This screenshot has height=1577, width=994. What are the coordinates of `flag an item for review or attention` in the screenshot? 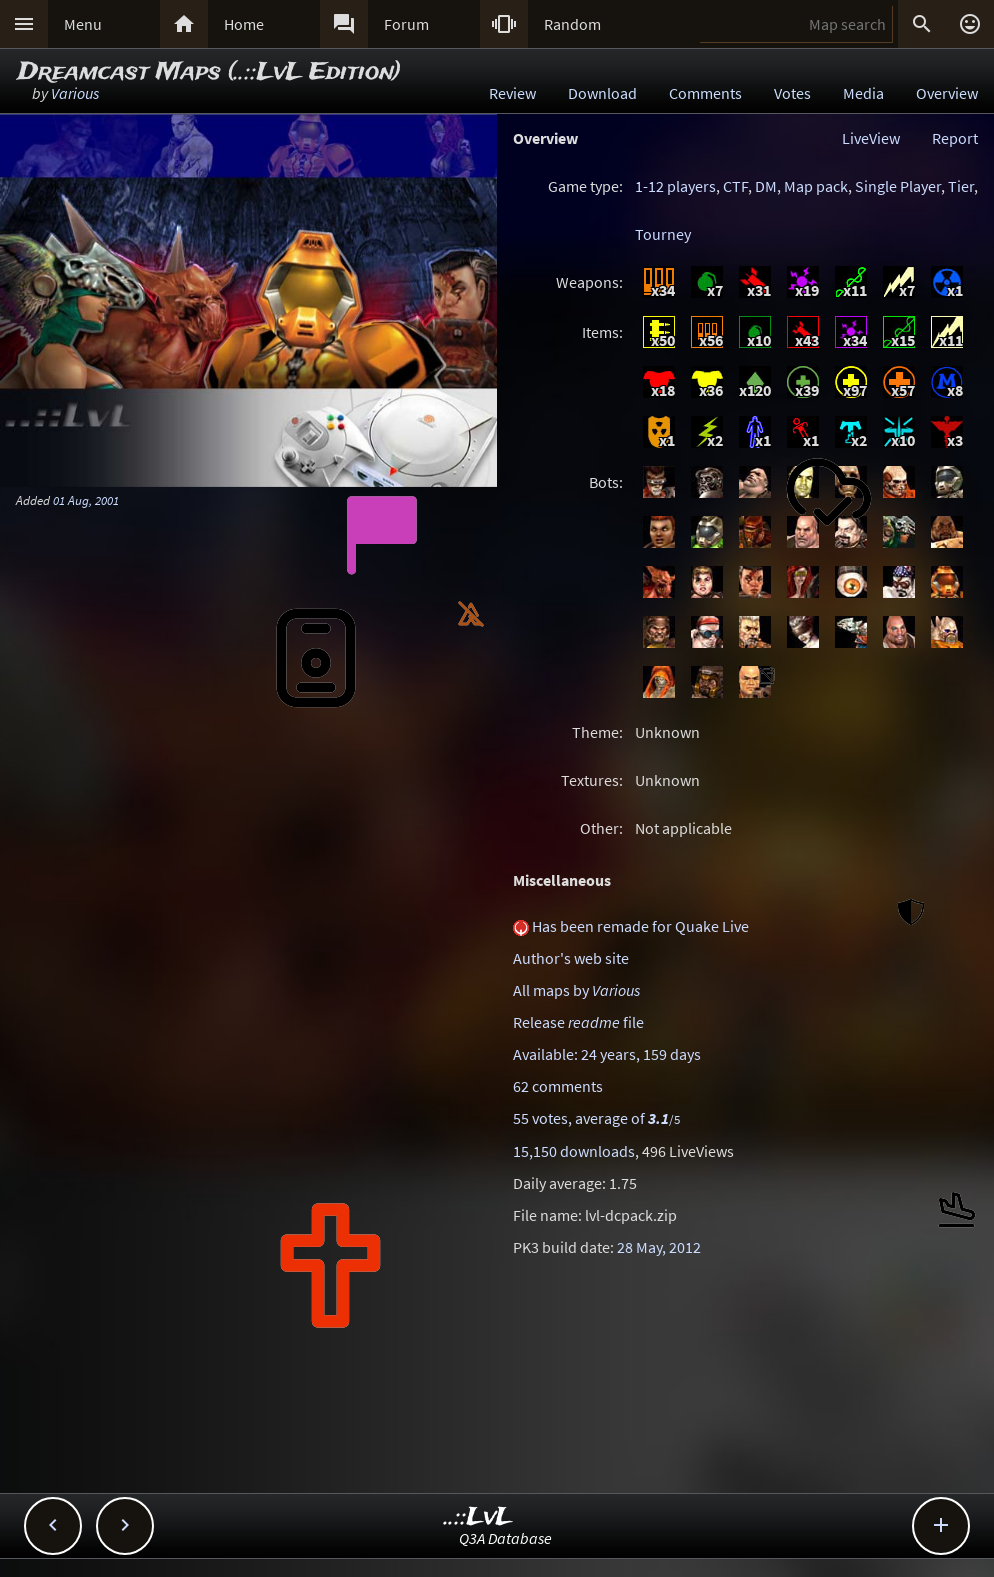 It's located at (382, 531).